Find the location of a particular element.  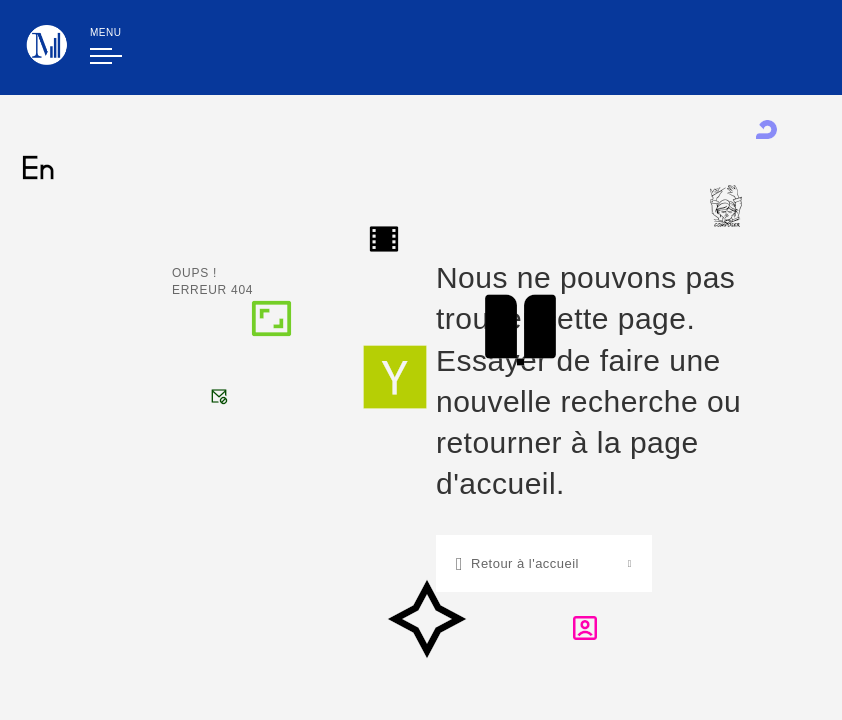

blocked or prohibited email address is located at coordinates (219, 396).